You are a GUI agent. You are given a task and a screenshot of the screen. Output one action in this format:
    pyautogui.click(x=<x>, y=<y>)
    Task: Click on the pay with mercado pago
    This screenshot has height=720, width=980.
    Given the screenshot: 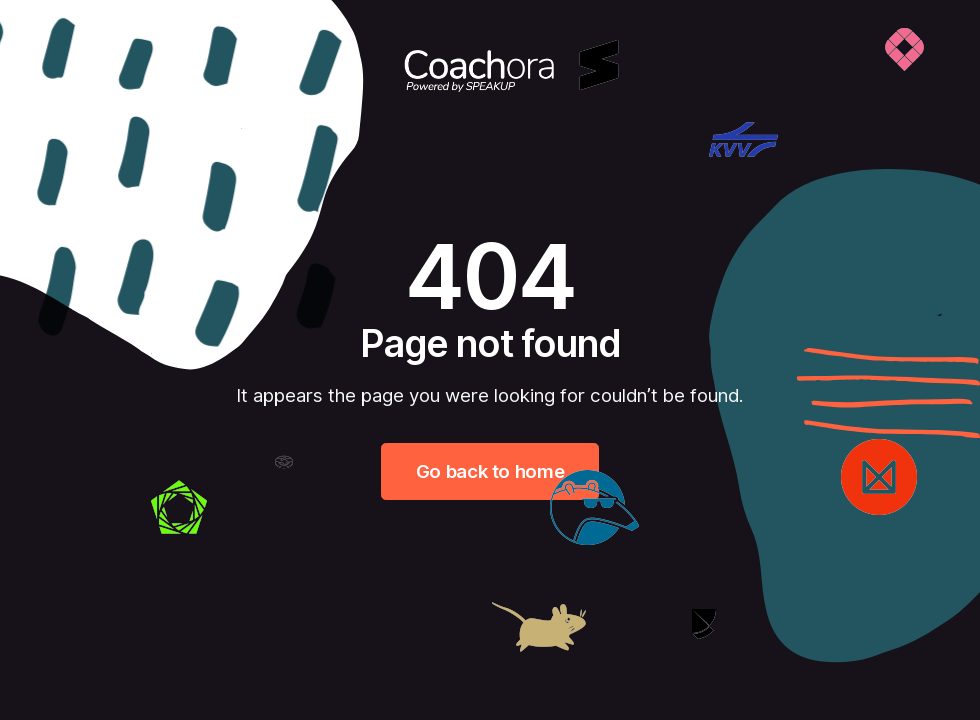 What is the action you would take?
    pyautogui.click(x=284, y=462)
    